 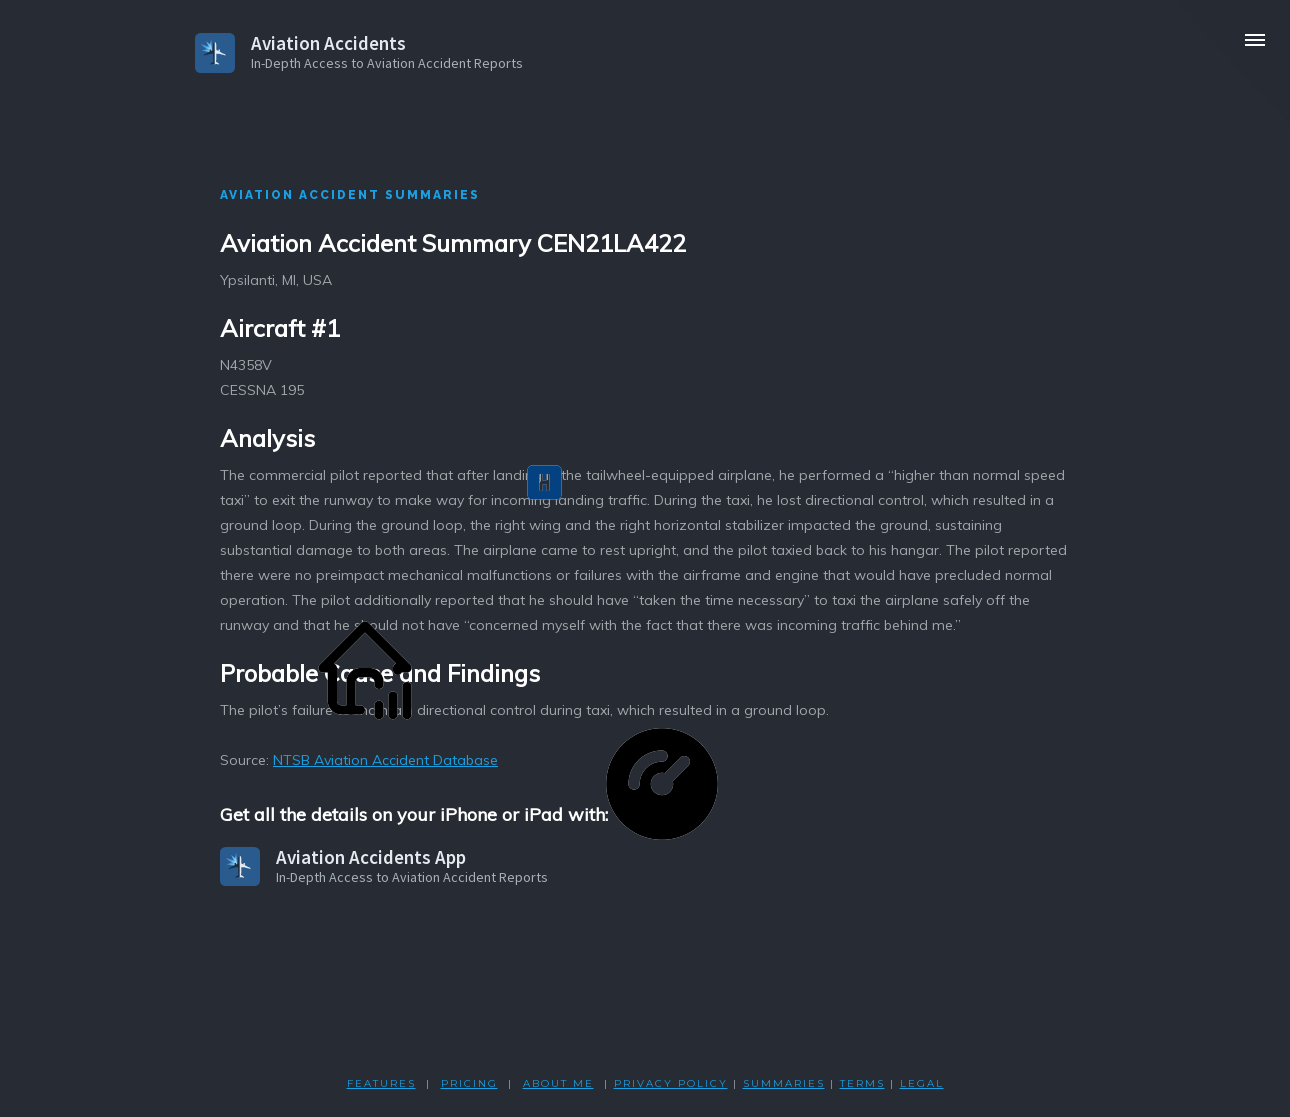 What do you see at coordinates (365, 668) in the screenshot?
I see `smart home connectivity status` at bounding box center [365, 668].